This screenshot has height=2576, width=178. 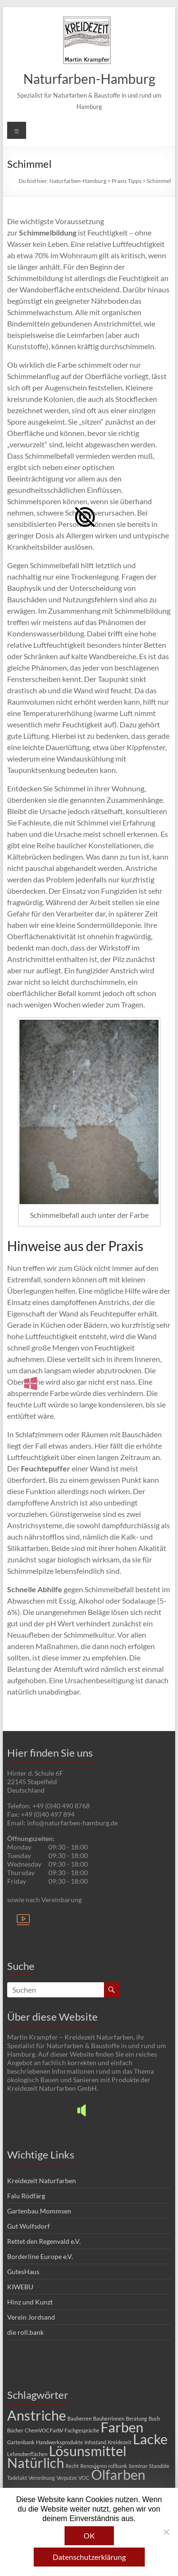 What do you see at coordinates (85, 517) in the screenshot?
I see `disable targeting or tracking` at bounding box center [85, 517].